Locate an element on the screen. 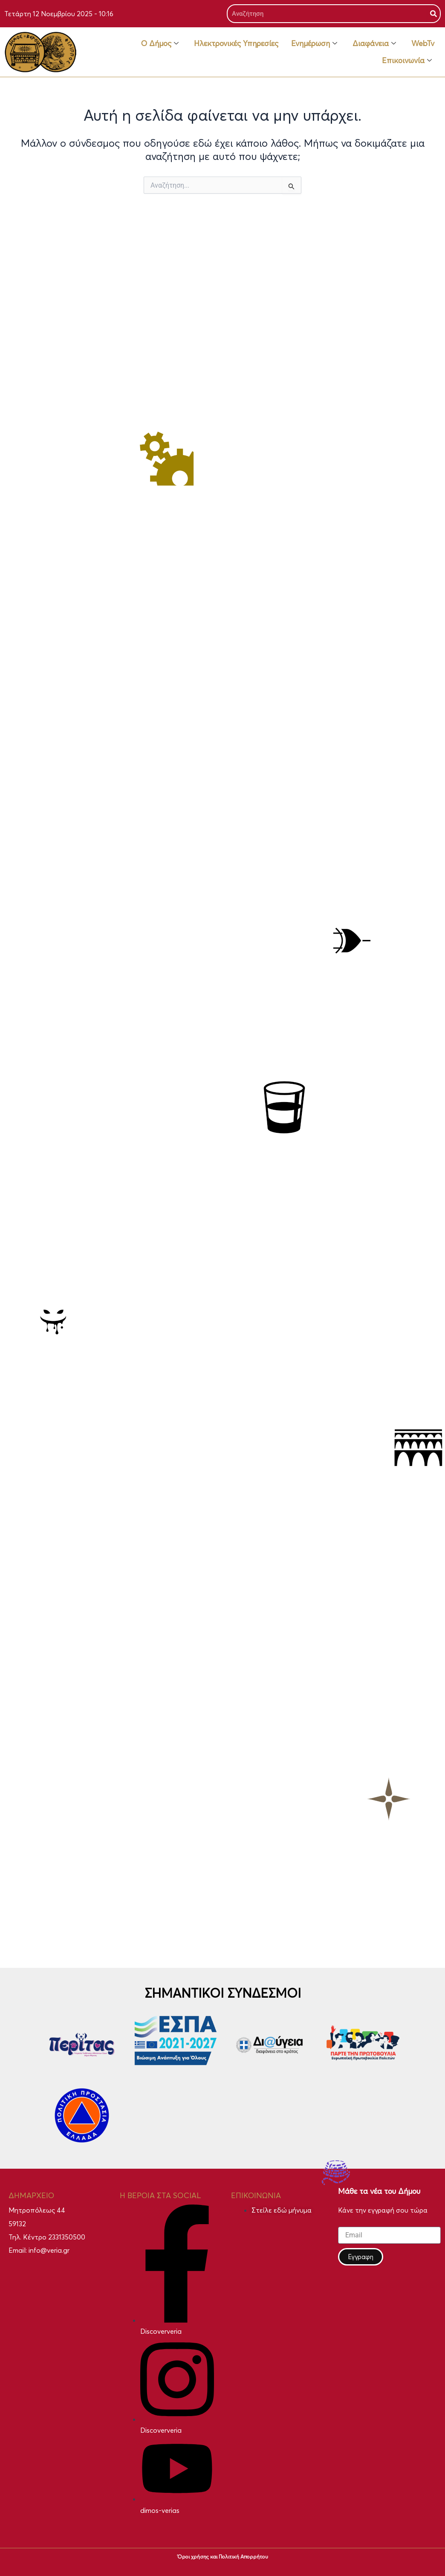 This screenshot has width=445, height=2576. indicates a delicious or tempting item is located at coordinates (53, 1322).